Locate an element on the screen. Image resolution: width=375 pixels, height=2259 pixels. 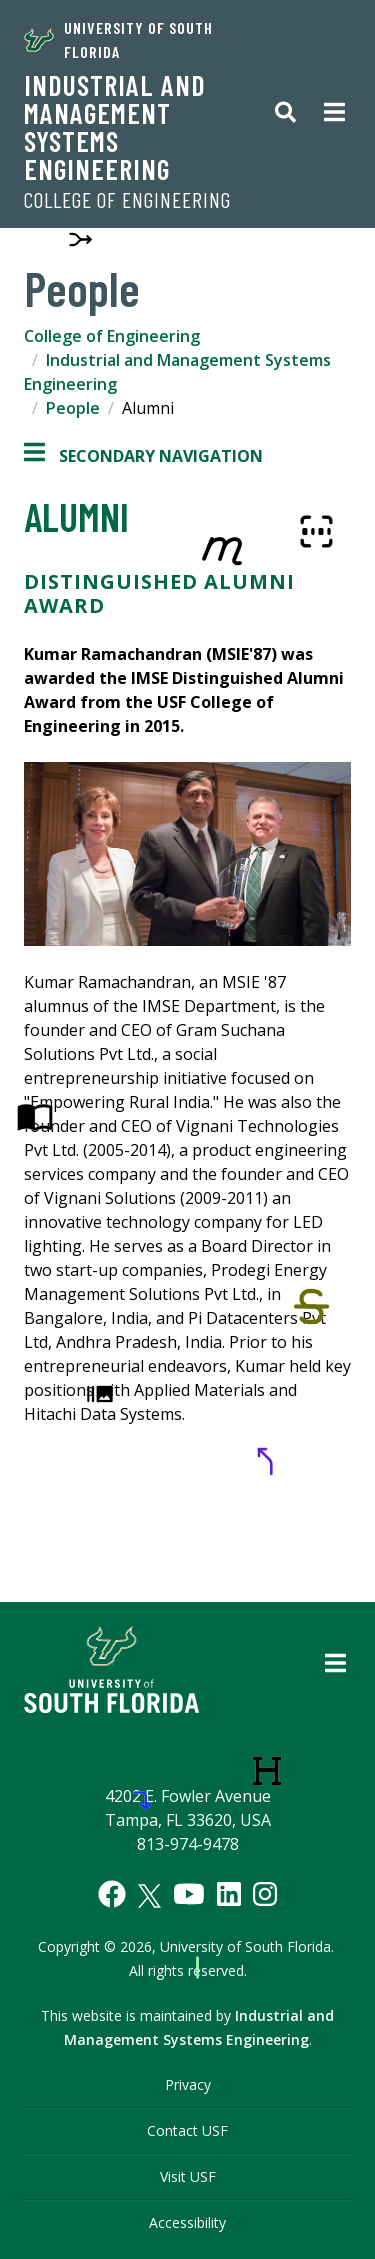
enable burst mode for rapid photo capture is located at coordinates (100, 1394).